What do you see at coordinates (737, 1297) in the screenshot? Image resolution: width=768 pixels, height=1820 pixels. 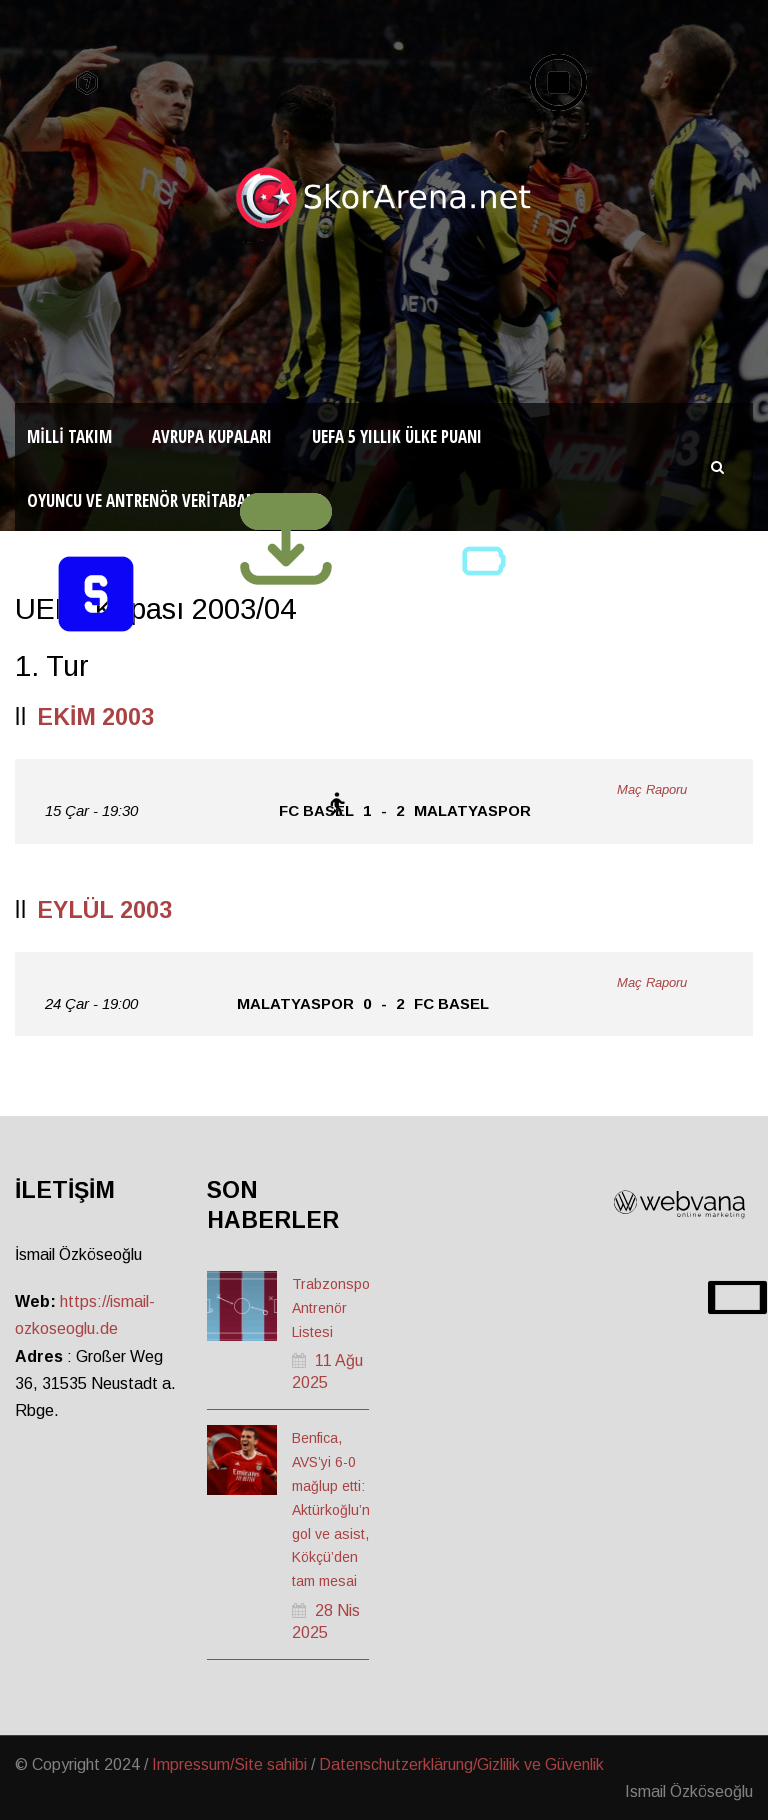 I see `rotate device to landscape mode` at bounding box center [737, 1297].